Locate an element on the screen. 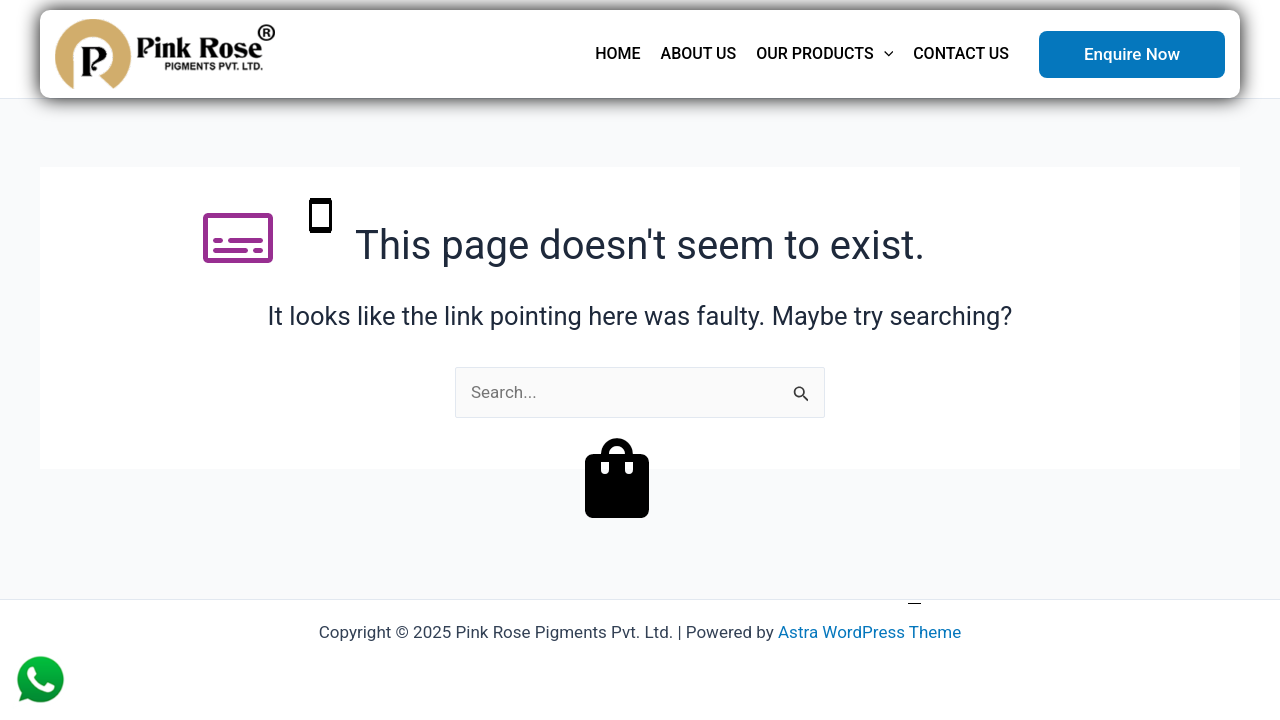 The width and height of the screenshot is (1280, 720). enable subtitles or closed captions is located at coordinates (238, 238).